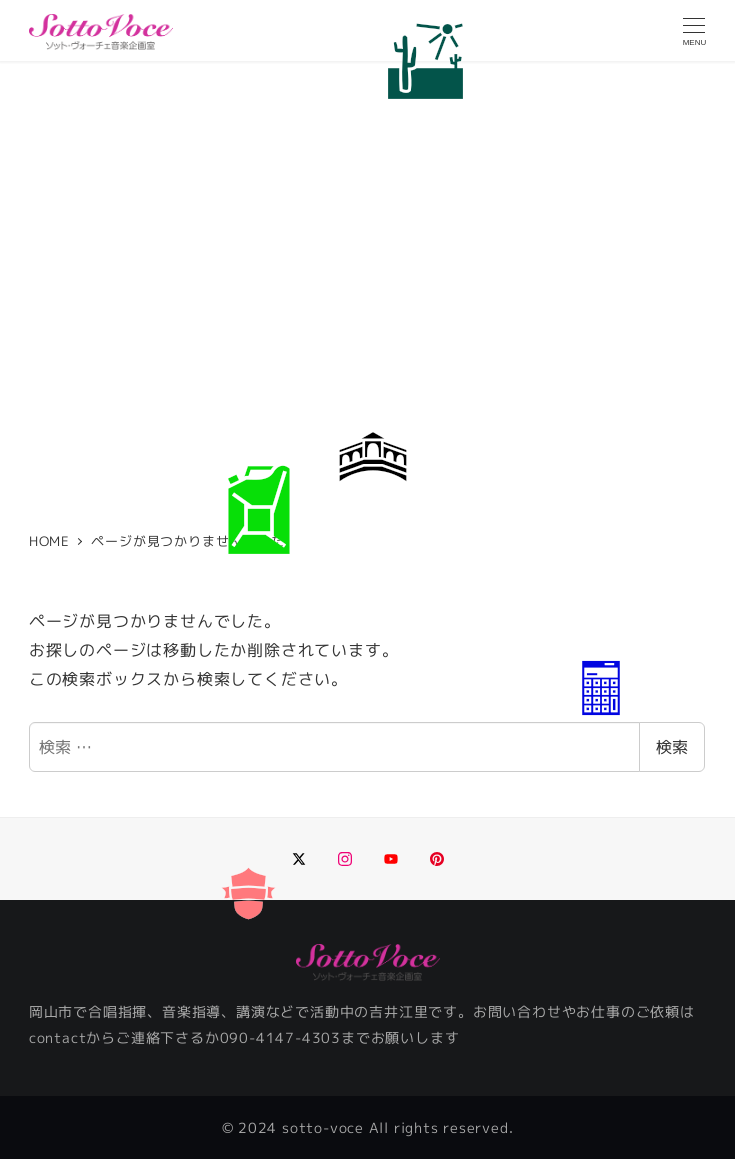 This screenshot has height=1159, width=735. Describe the element at coordinates (601, 688) in the screenshot. I see `open the calculator app` at that location.